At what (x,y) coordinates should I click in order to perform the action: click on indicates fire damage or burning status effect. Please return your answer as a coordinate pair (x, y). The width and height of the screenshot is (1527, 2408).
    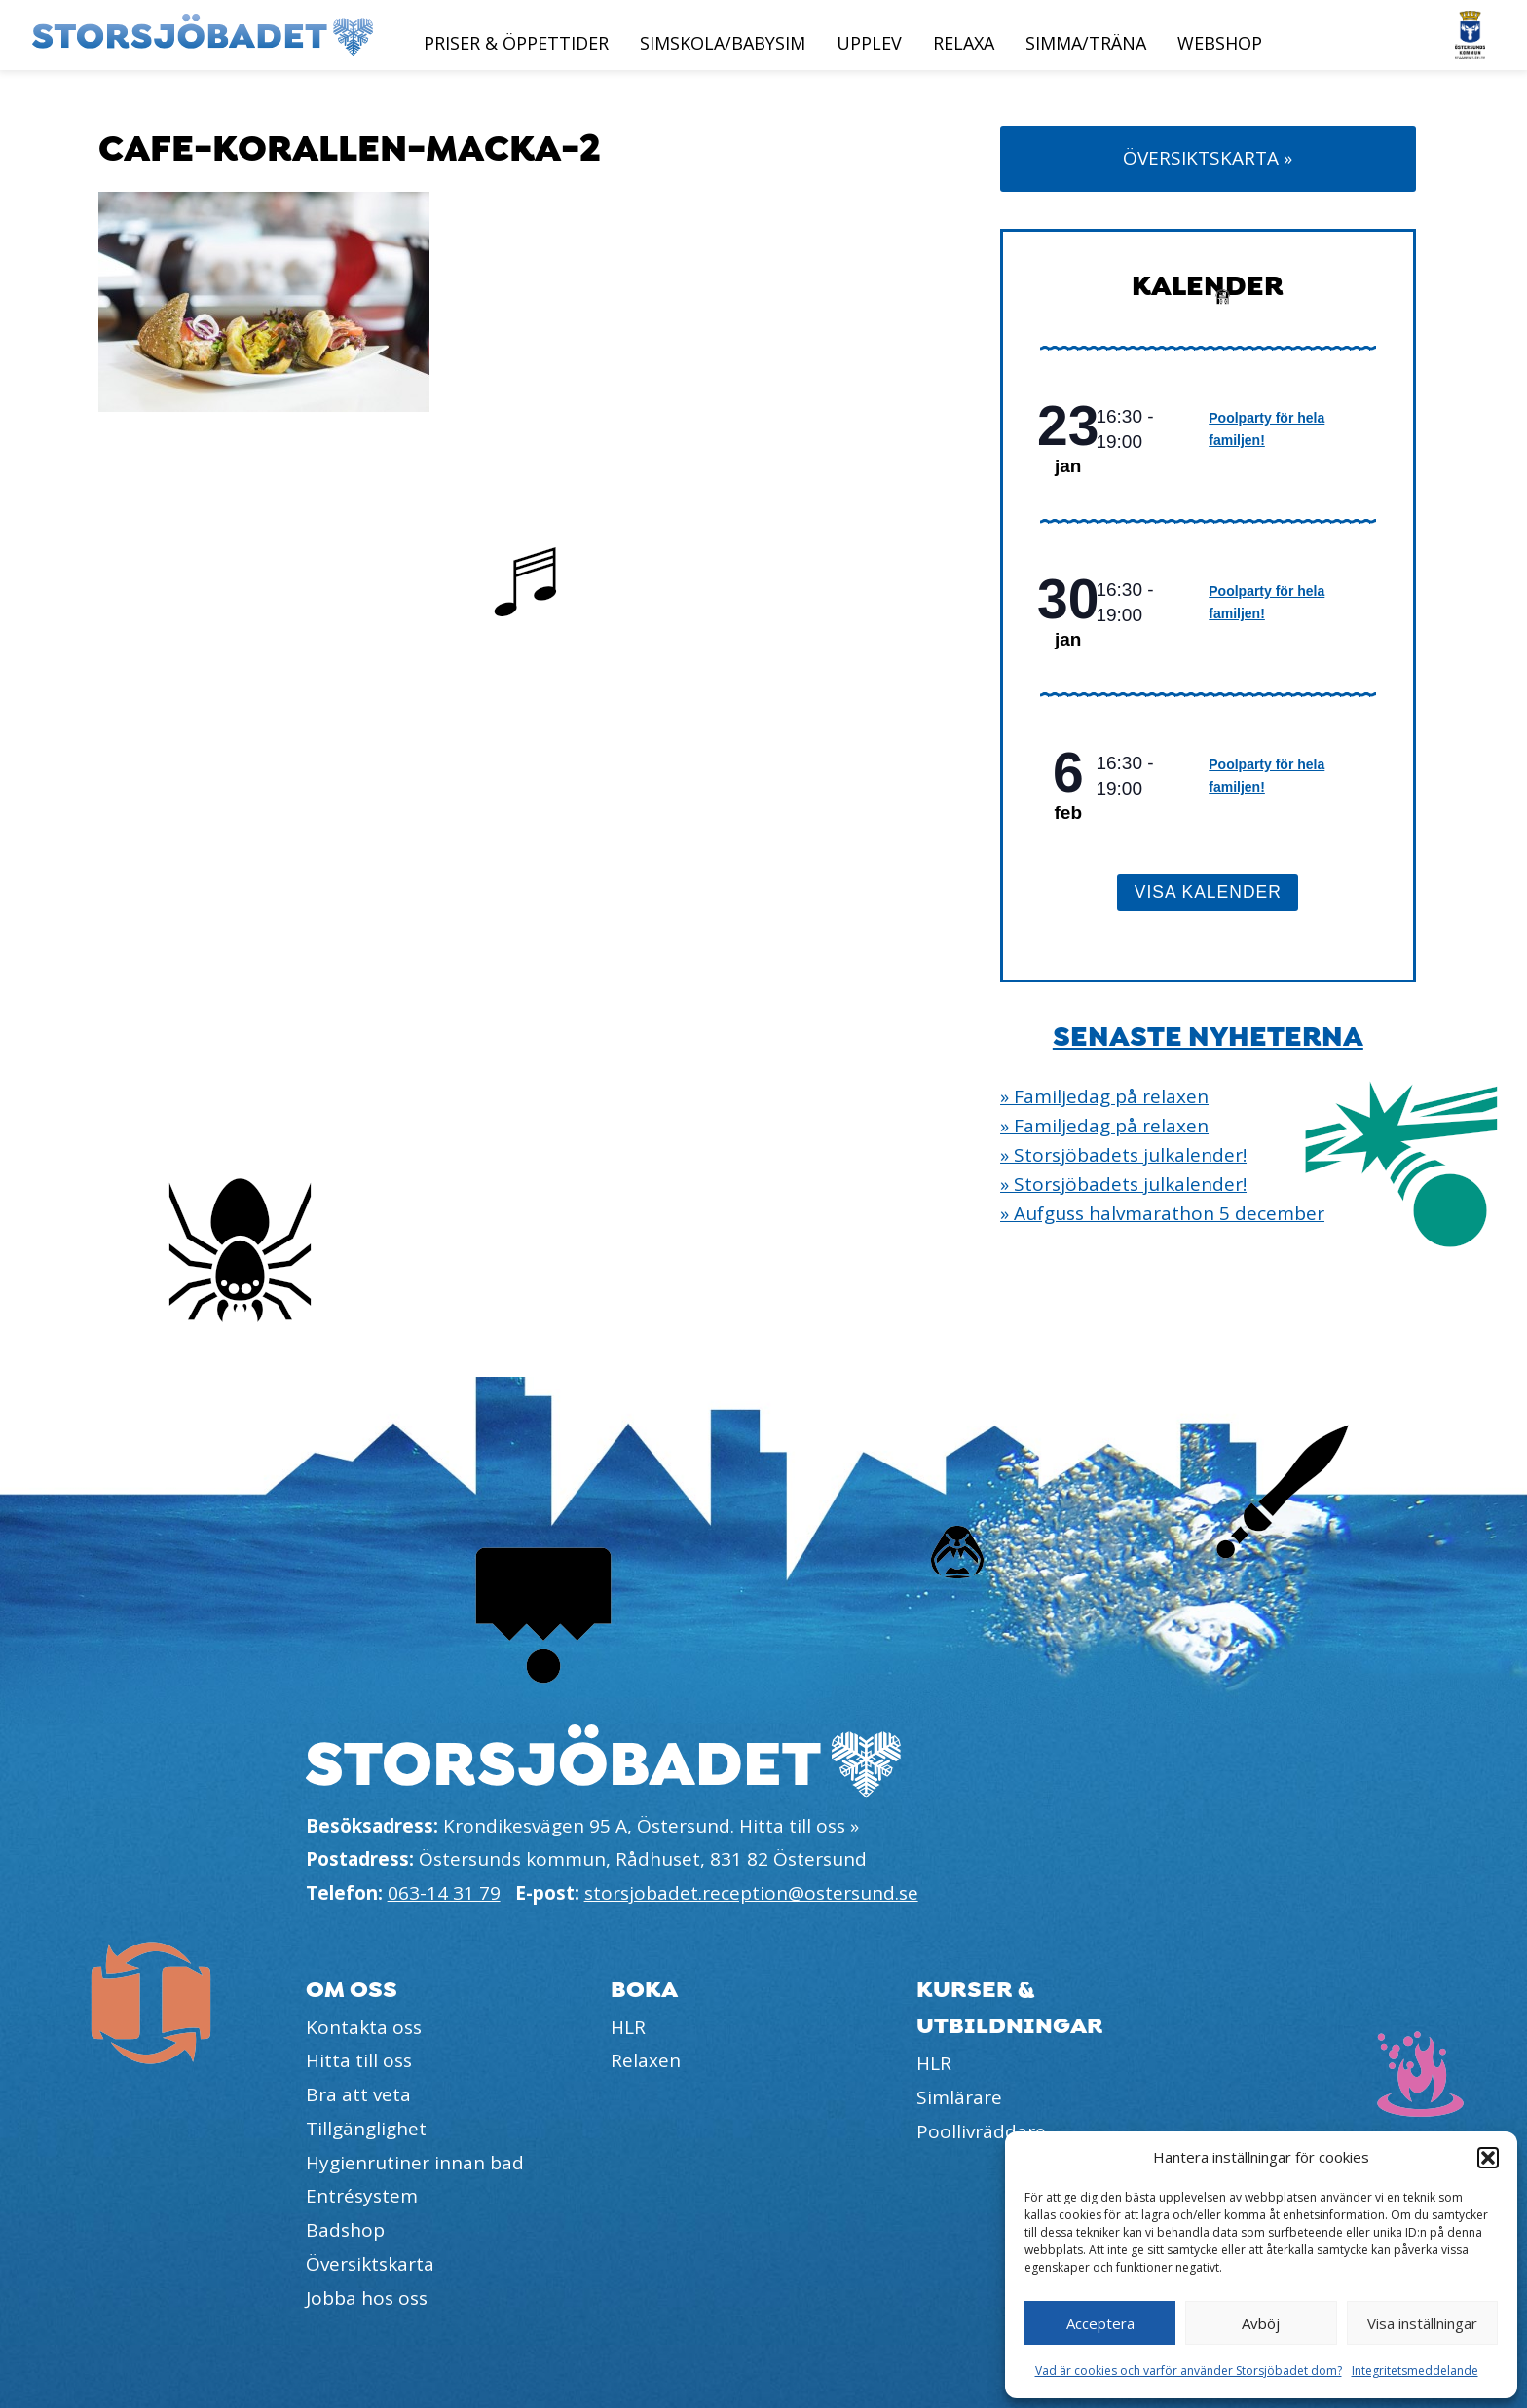
    Looking at the image, I should click on (1420, 2073).